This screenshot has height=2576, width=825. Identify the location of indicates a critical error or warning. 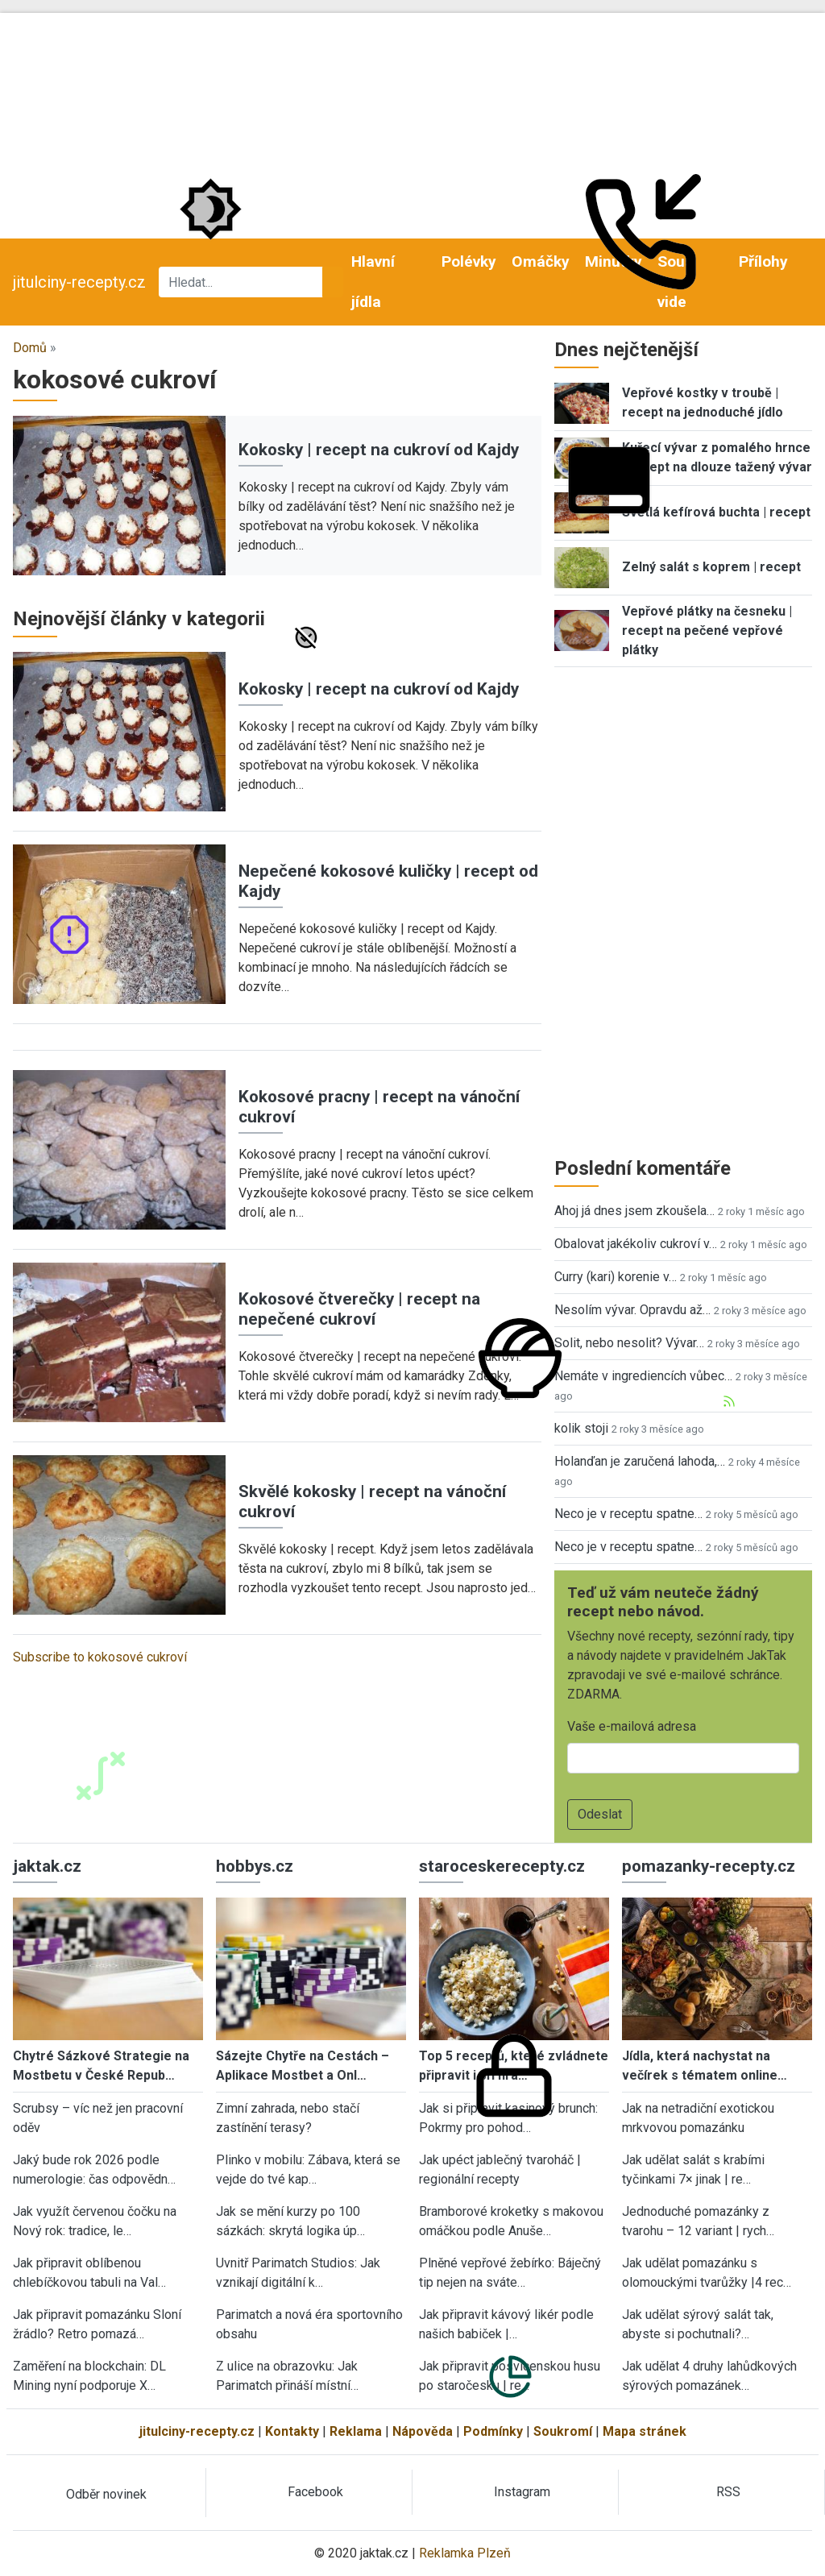
(69, 935).